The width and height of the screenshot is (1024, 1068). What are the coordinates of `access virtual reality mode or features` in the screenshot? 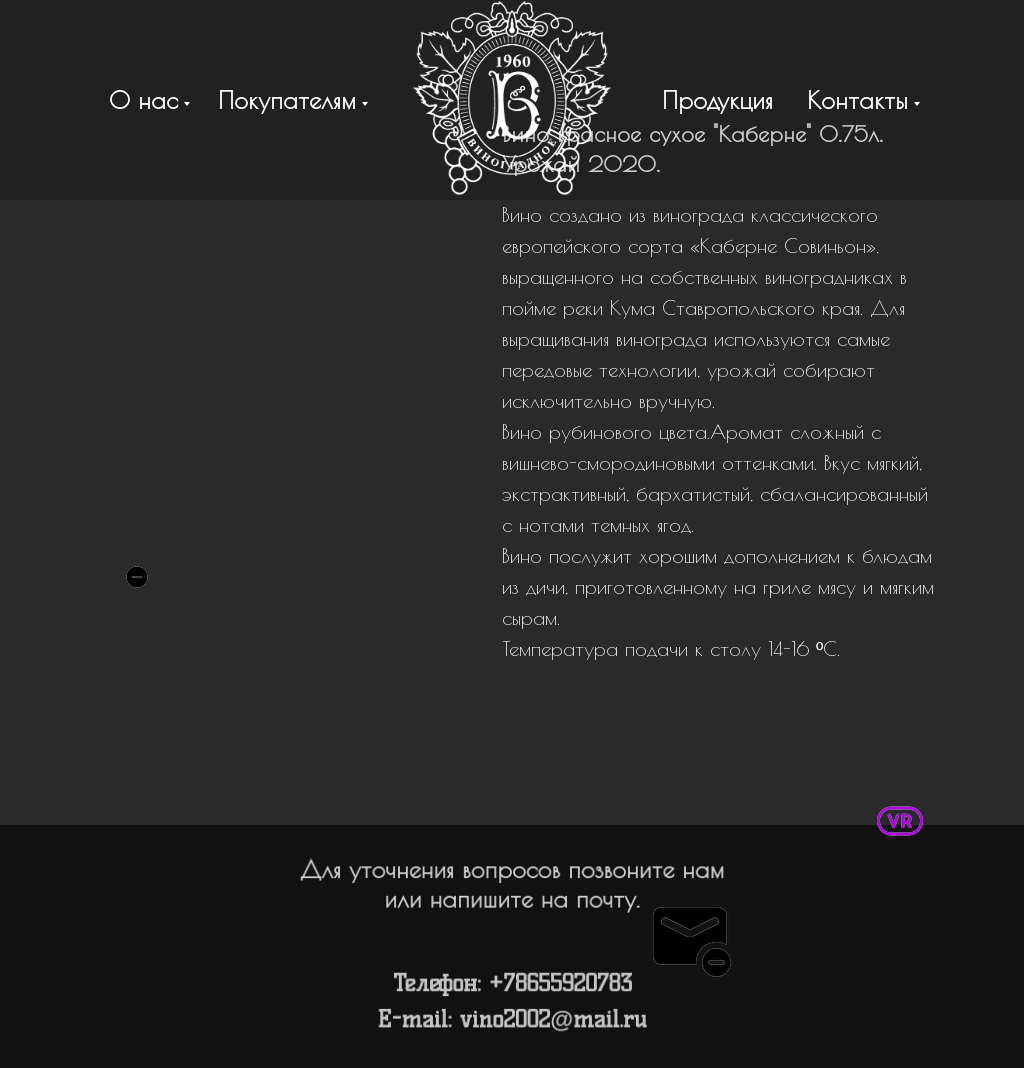 It's located at (900, 821).